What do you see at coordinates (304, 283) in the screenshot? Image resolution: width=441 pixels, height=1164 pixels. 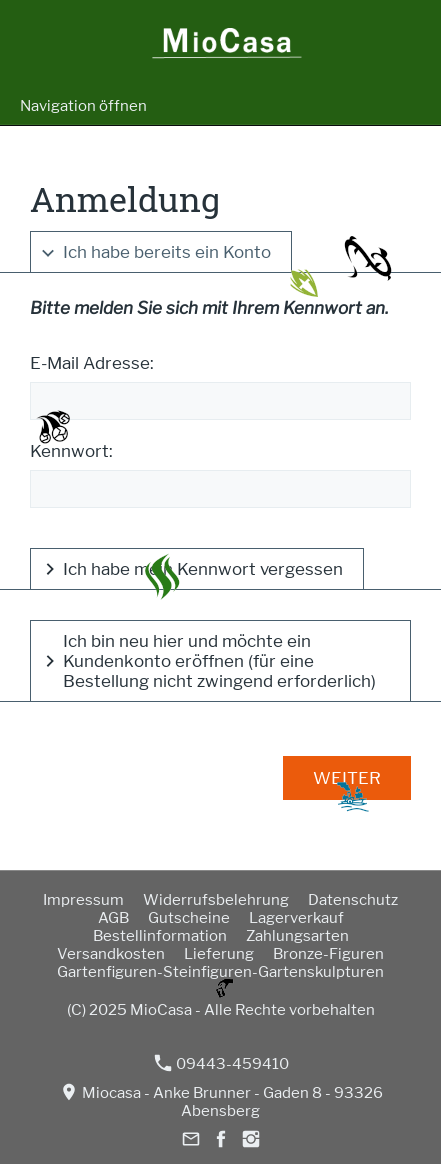 I see `throw or launch a dagger attack` at bounding box center [304, 283].